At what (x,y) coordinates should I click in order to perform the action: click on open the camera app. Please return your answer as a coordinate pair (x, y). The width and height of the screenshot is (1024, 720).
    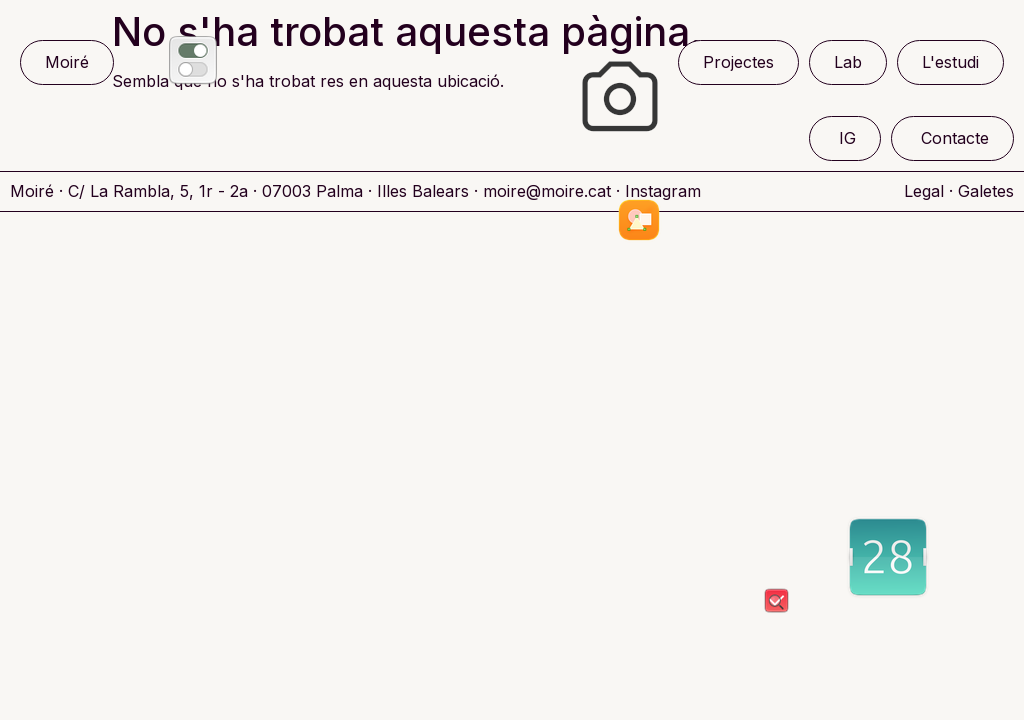
    Looking at the image, I should click on (620, 99).